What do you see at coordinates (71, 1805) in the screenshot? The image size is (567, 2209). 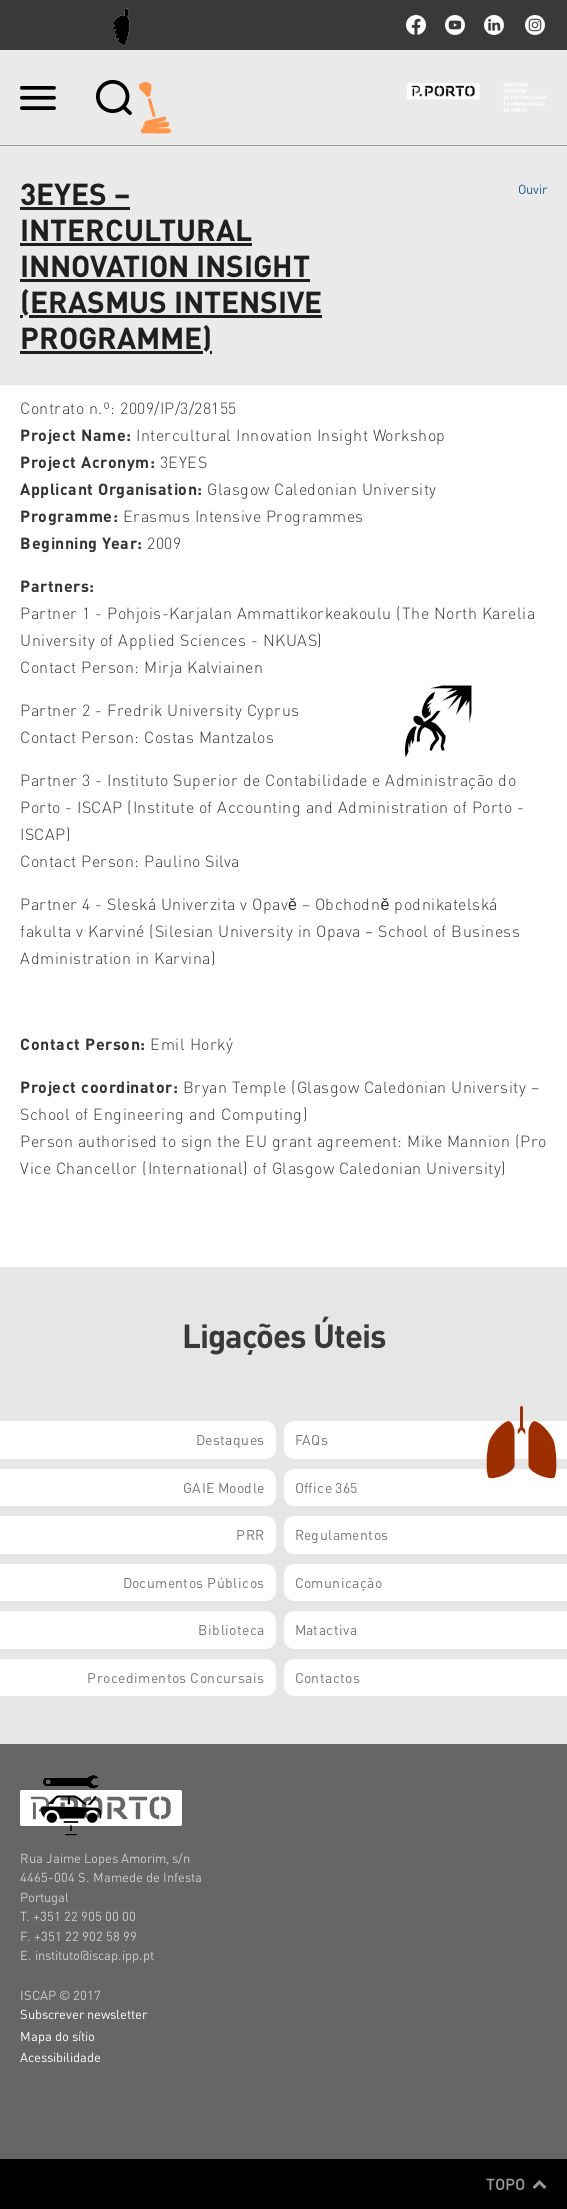 I see `access vehicle repair or maintenance services` at bounding box center [71, 1805].